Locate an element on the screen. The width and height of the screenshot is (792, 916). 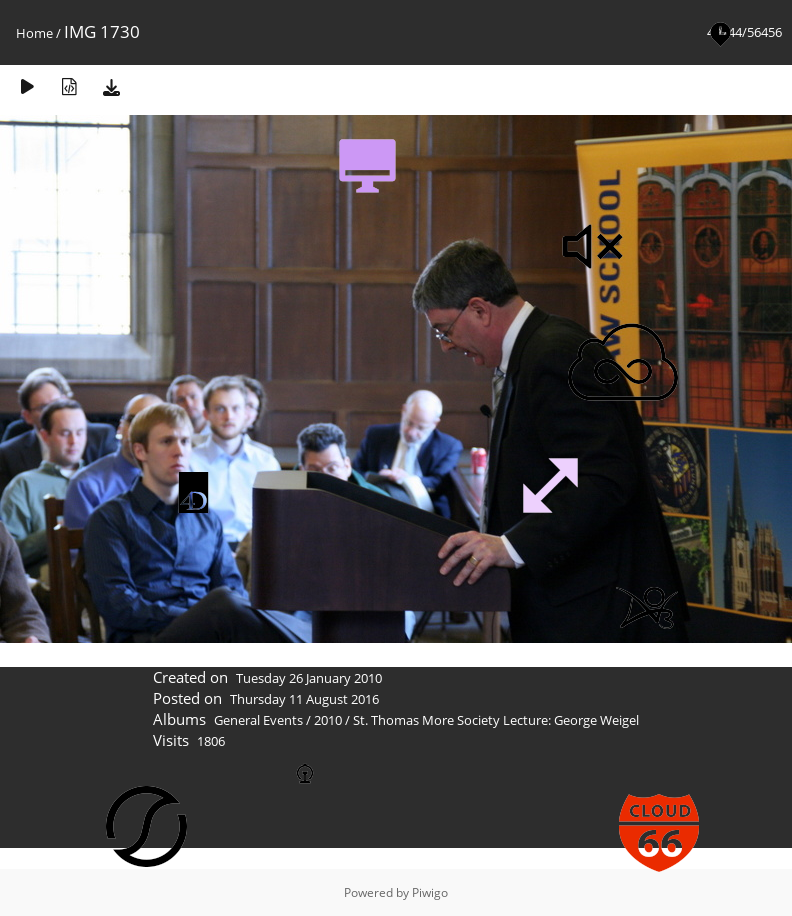
expand content to fullscreen is located at coordinates (550, 485).